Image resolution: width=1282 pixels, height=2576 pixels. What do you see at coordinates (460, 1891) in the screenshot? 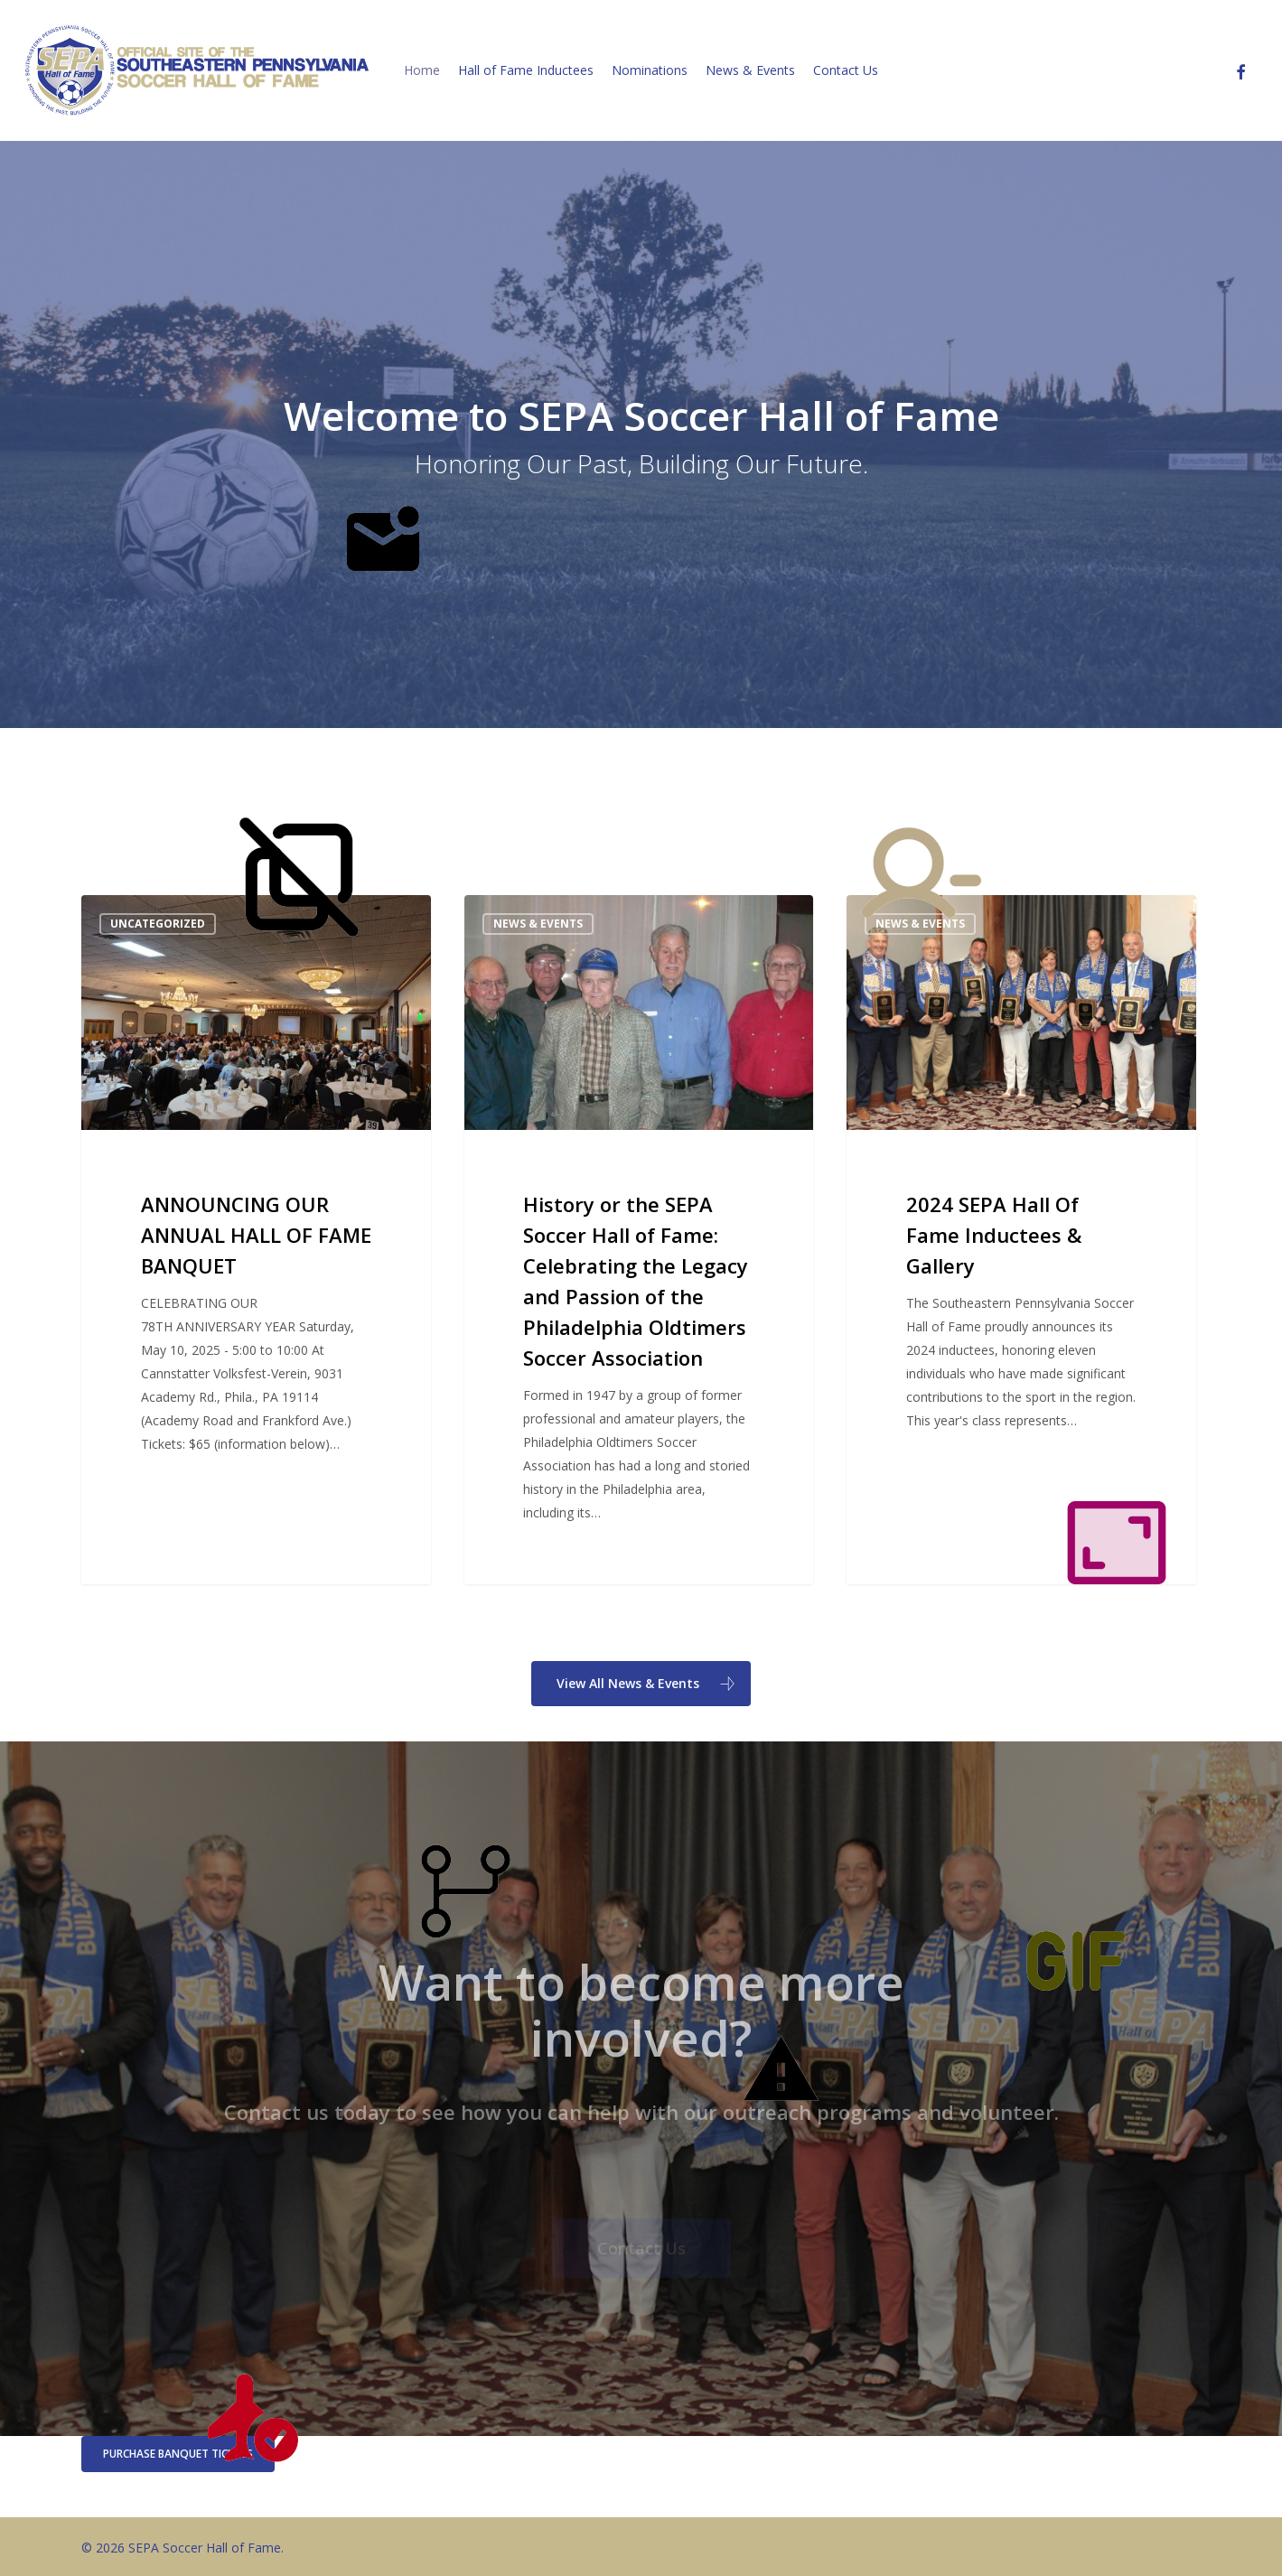
I see `view repository branches` at bounding box center [460, 1891].